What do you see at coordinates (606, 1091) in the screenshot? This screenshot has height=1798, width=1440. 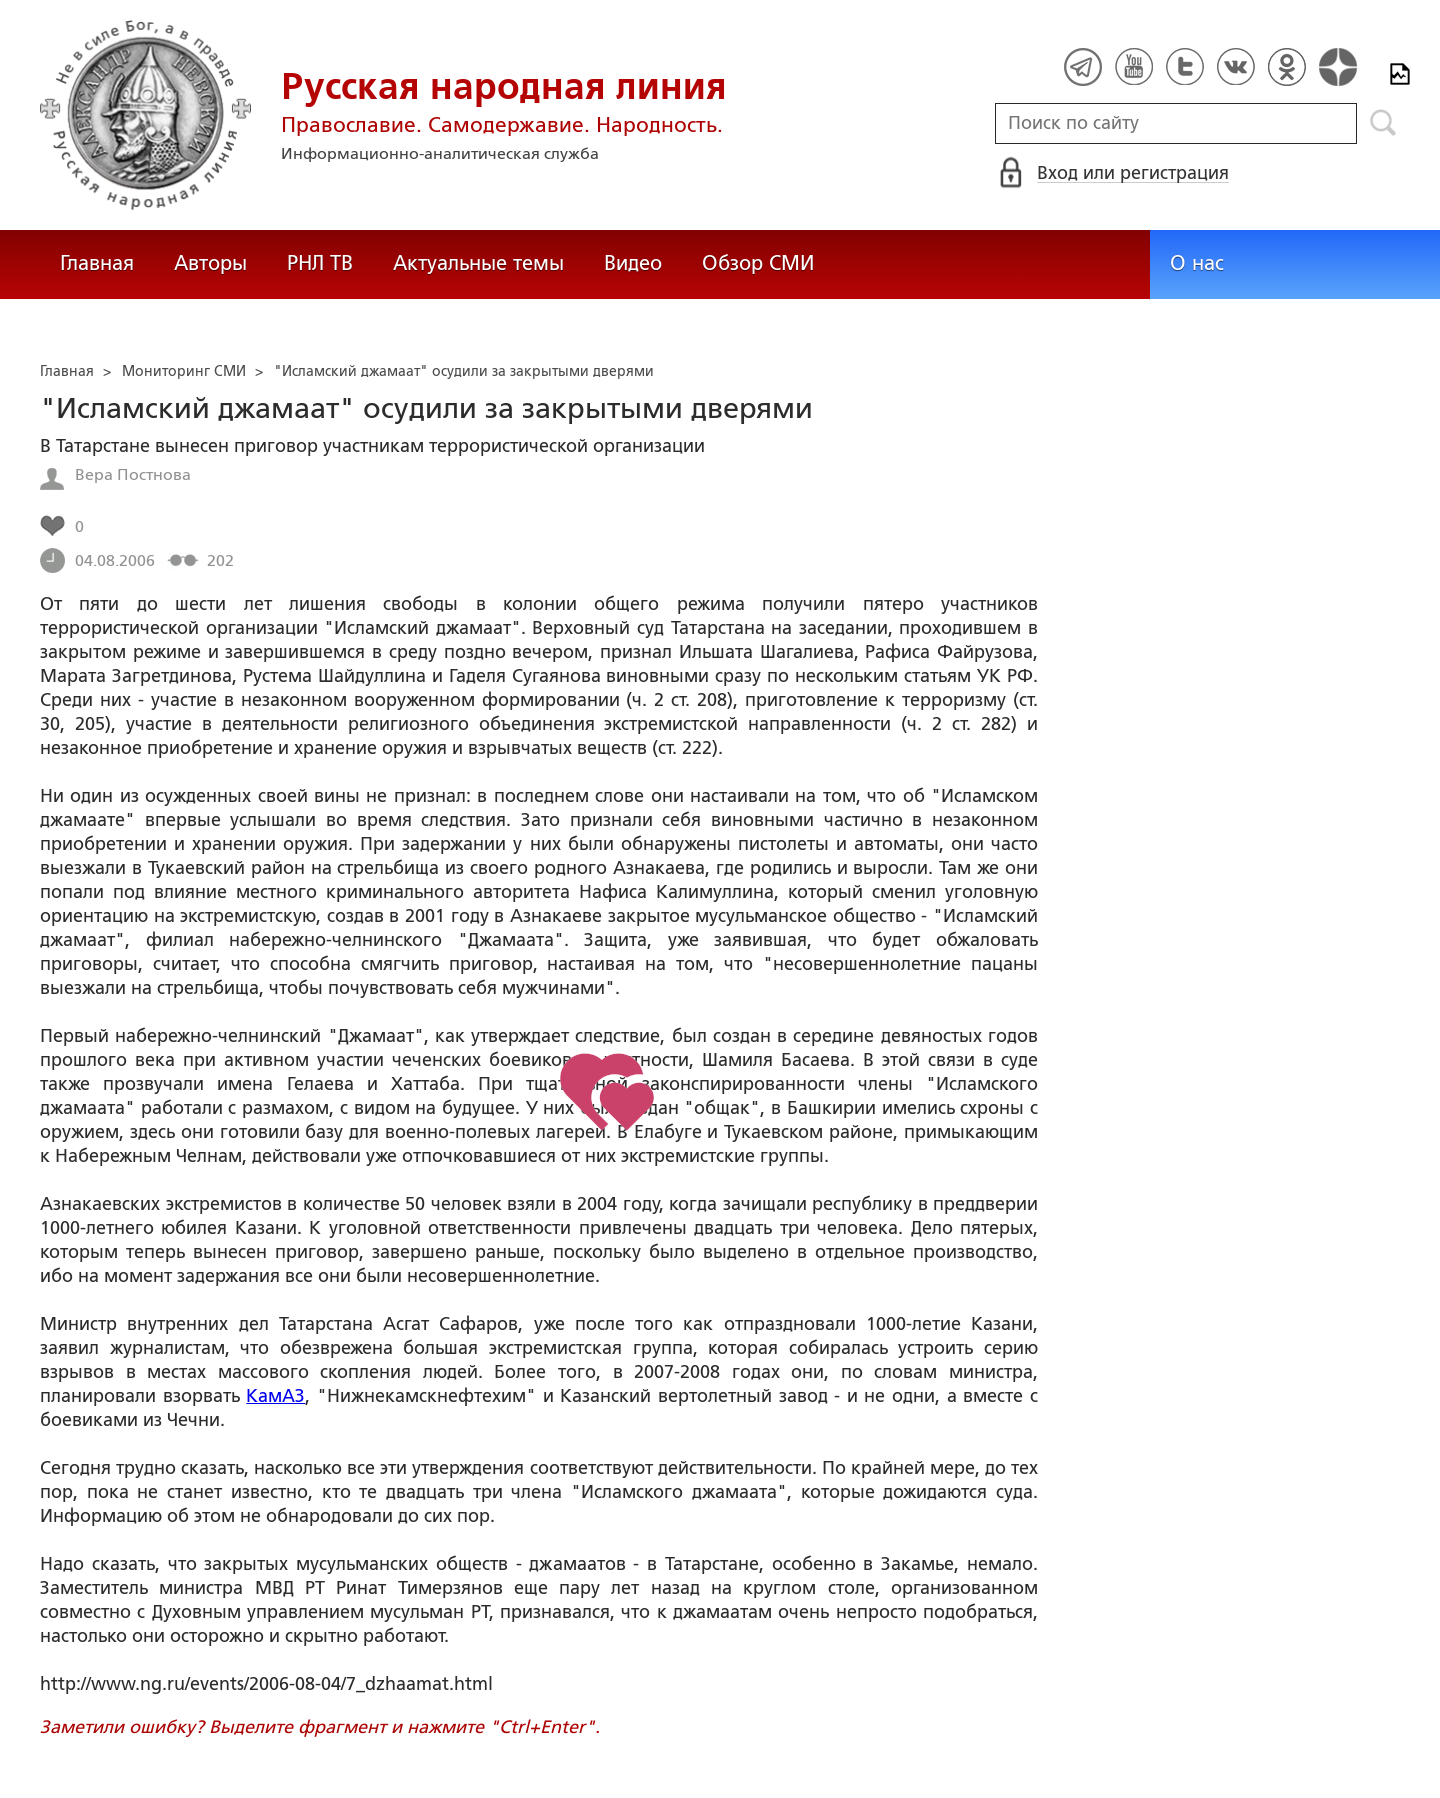 I see `add to favorites or liked items` at bounding box center [606, 1091].